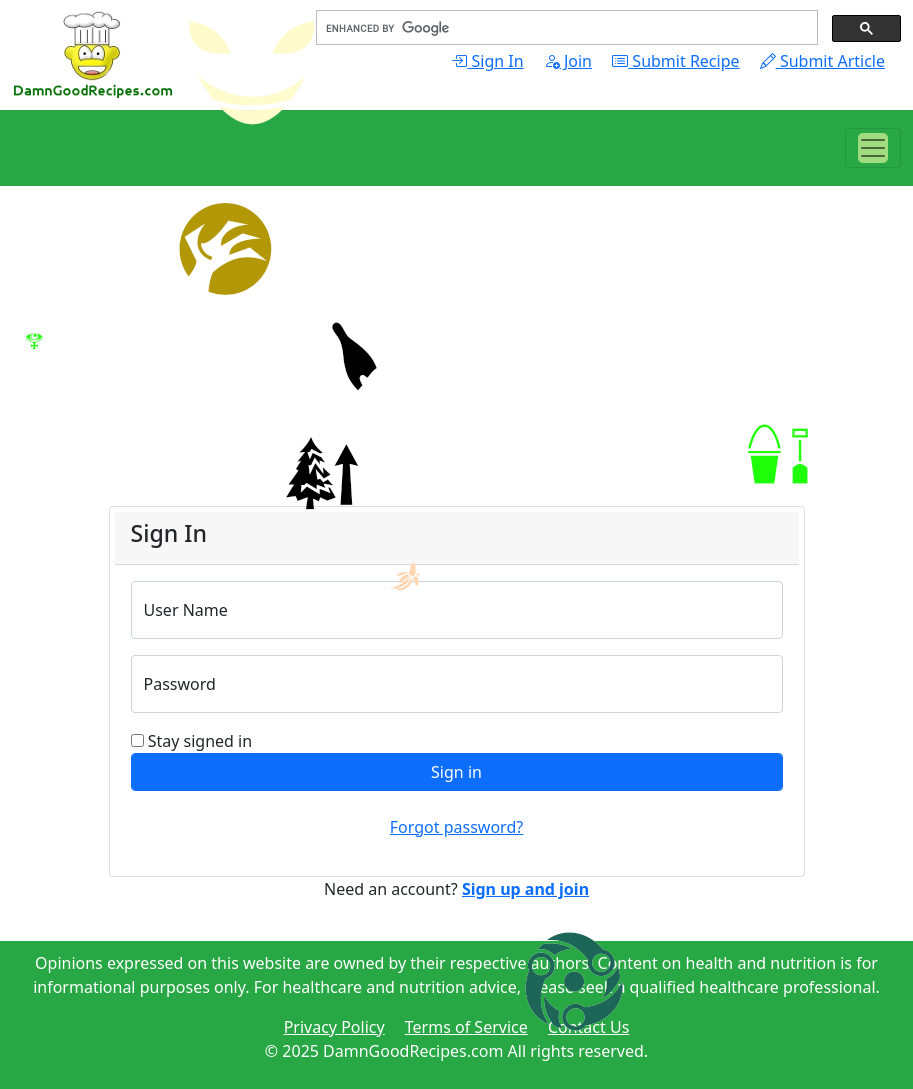 The height and width of the screenshot is (1089, 913). Describe the element at coordinates (322, 473) in the screenshot. I see `track your forest or tree growth progress` at that location.